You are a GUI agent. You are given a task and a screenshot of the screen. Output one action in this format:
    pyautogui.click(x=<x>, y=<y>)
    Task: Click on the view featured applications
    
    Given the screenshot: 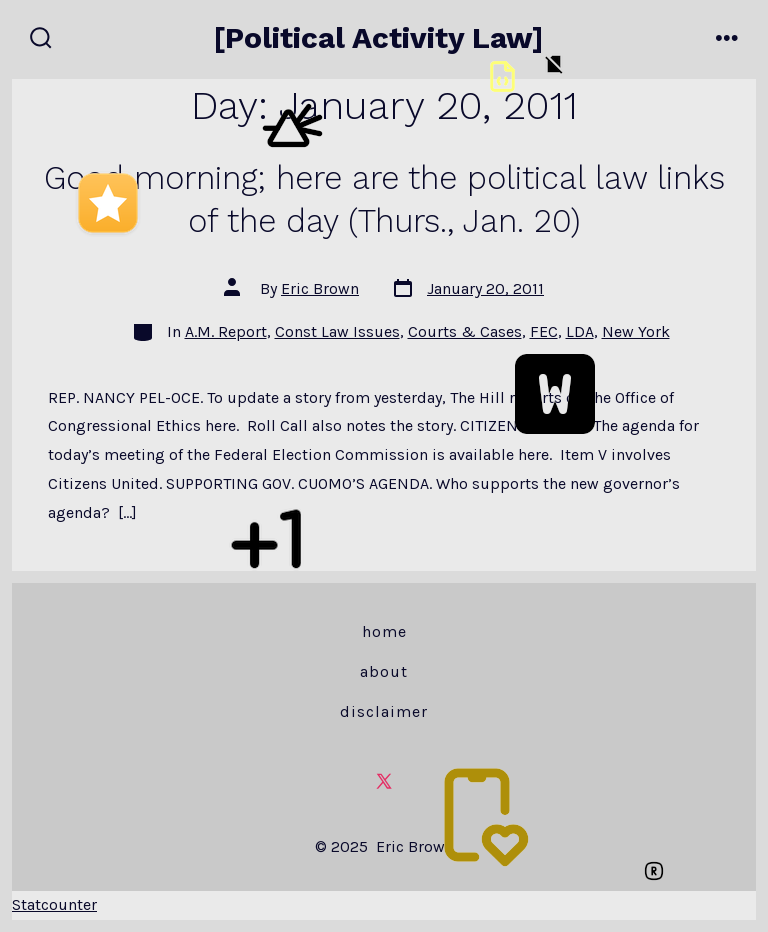 What is the action you would take?
    pyautogui.click(x=108, y=203)
    